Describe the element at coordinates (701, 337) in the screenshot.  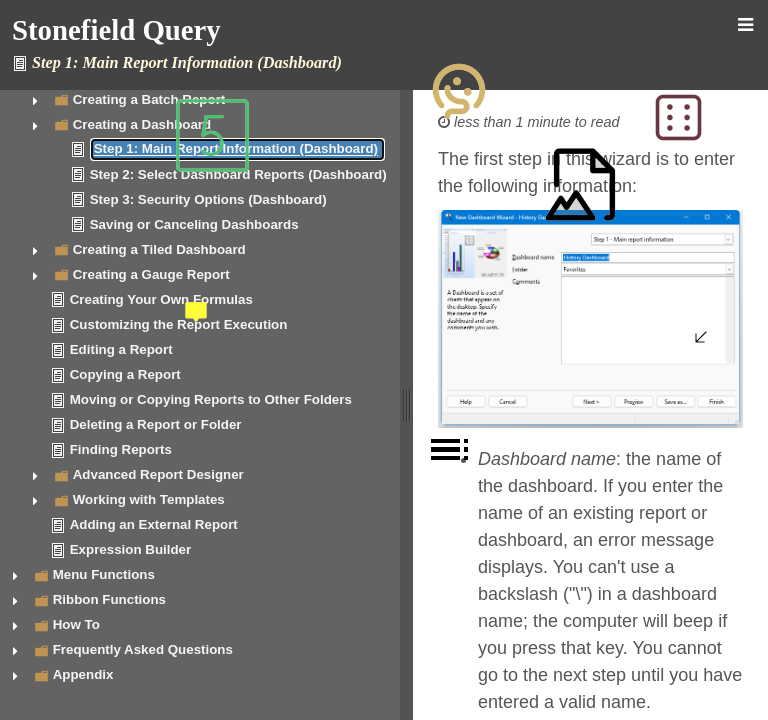
I see `navigate to the bottom-left or previous section` at that location.